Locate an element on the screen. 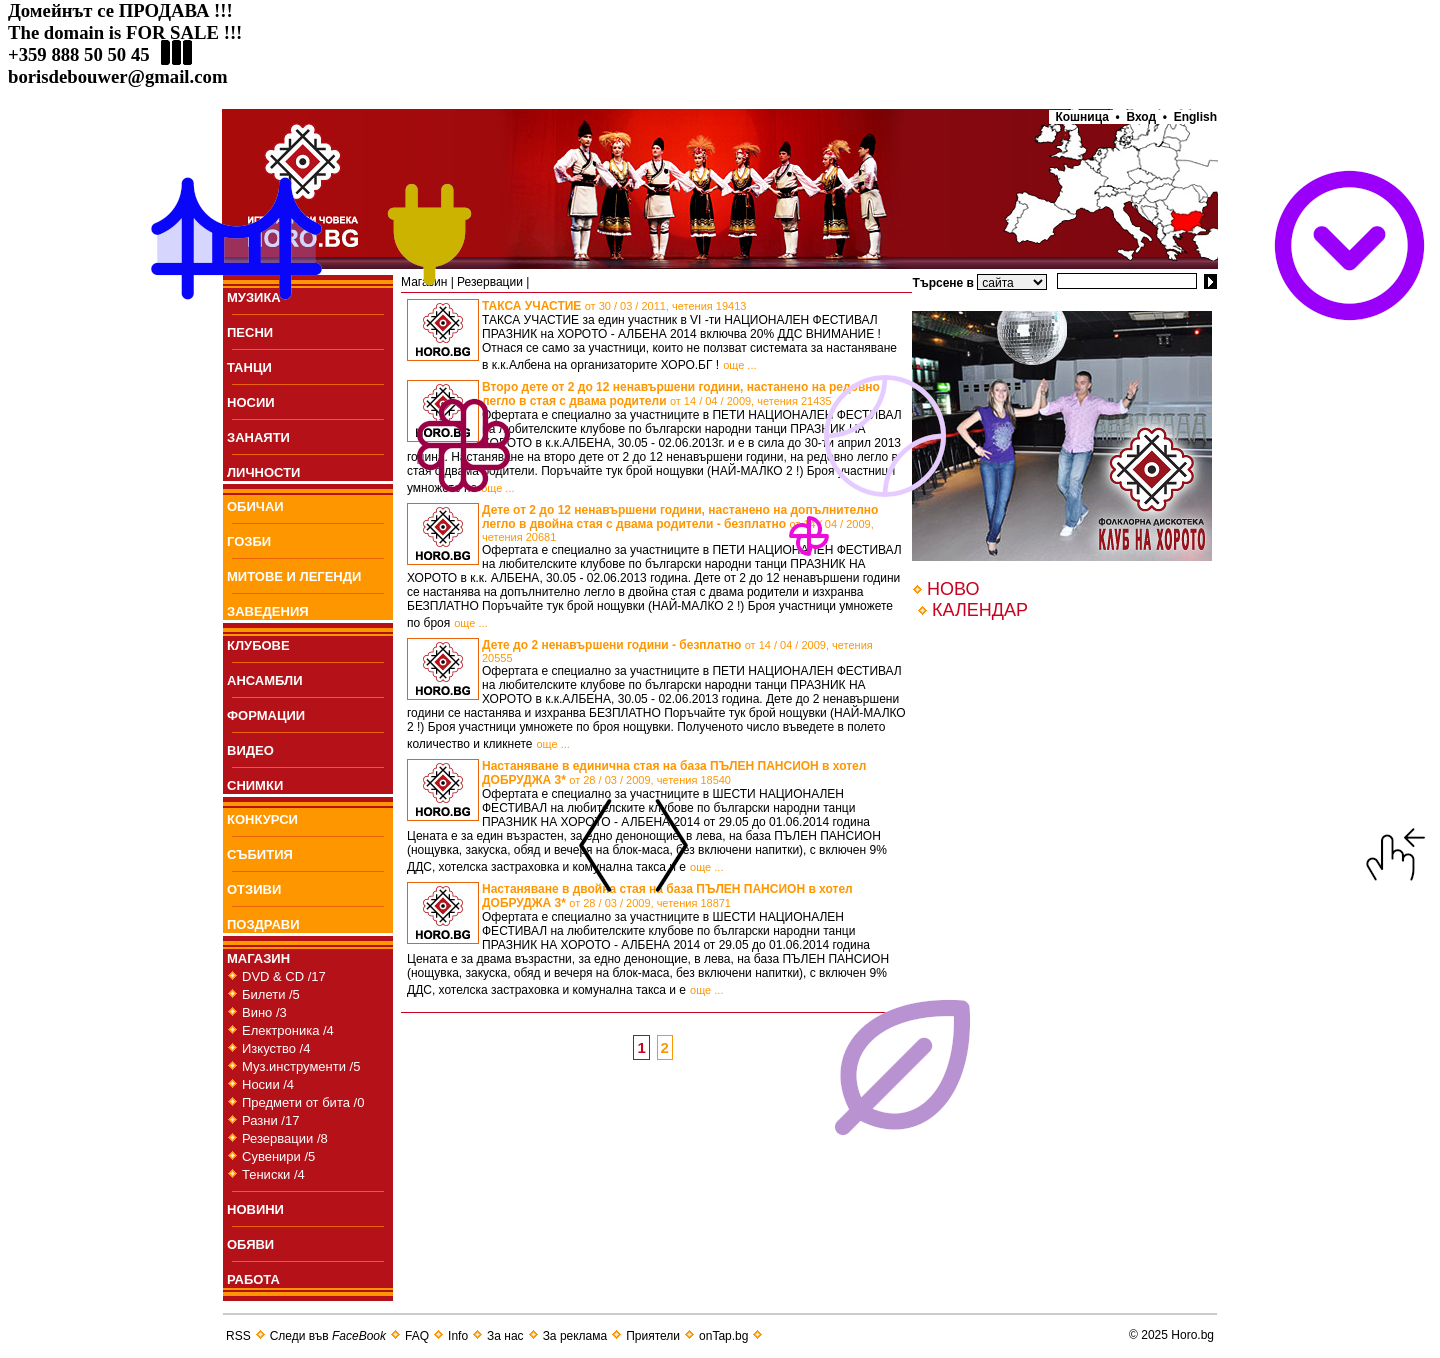 This screenshot has height=1358, width=1440. navigate to bridges or overpasses on a map is located at coordinates (236, 238).